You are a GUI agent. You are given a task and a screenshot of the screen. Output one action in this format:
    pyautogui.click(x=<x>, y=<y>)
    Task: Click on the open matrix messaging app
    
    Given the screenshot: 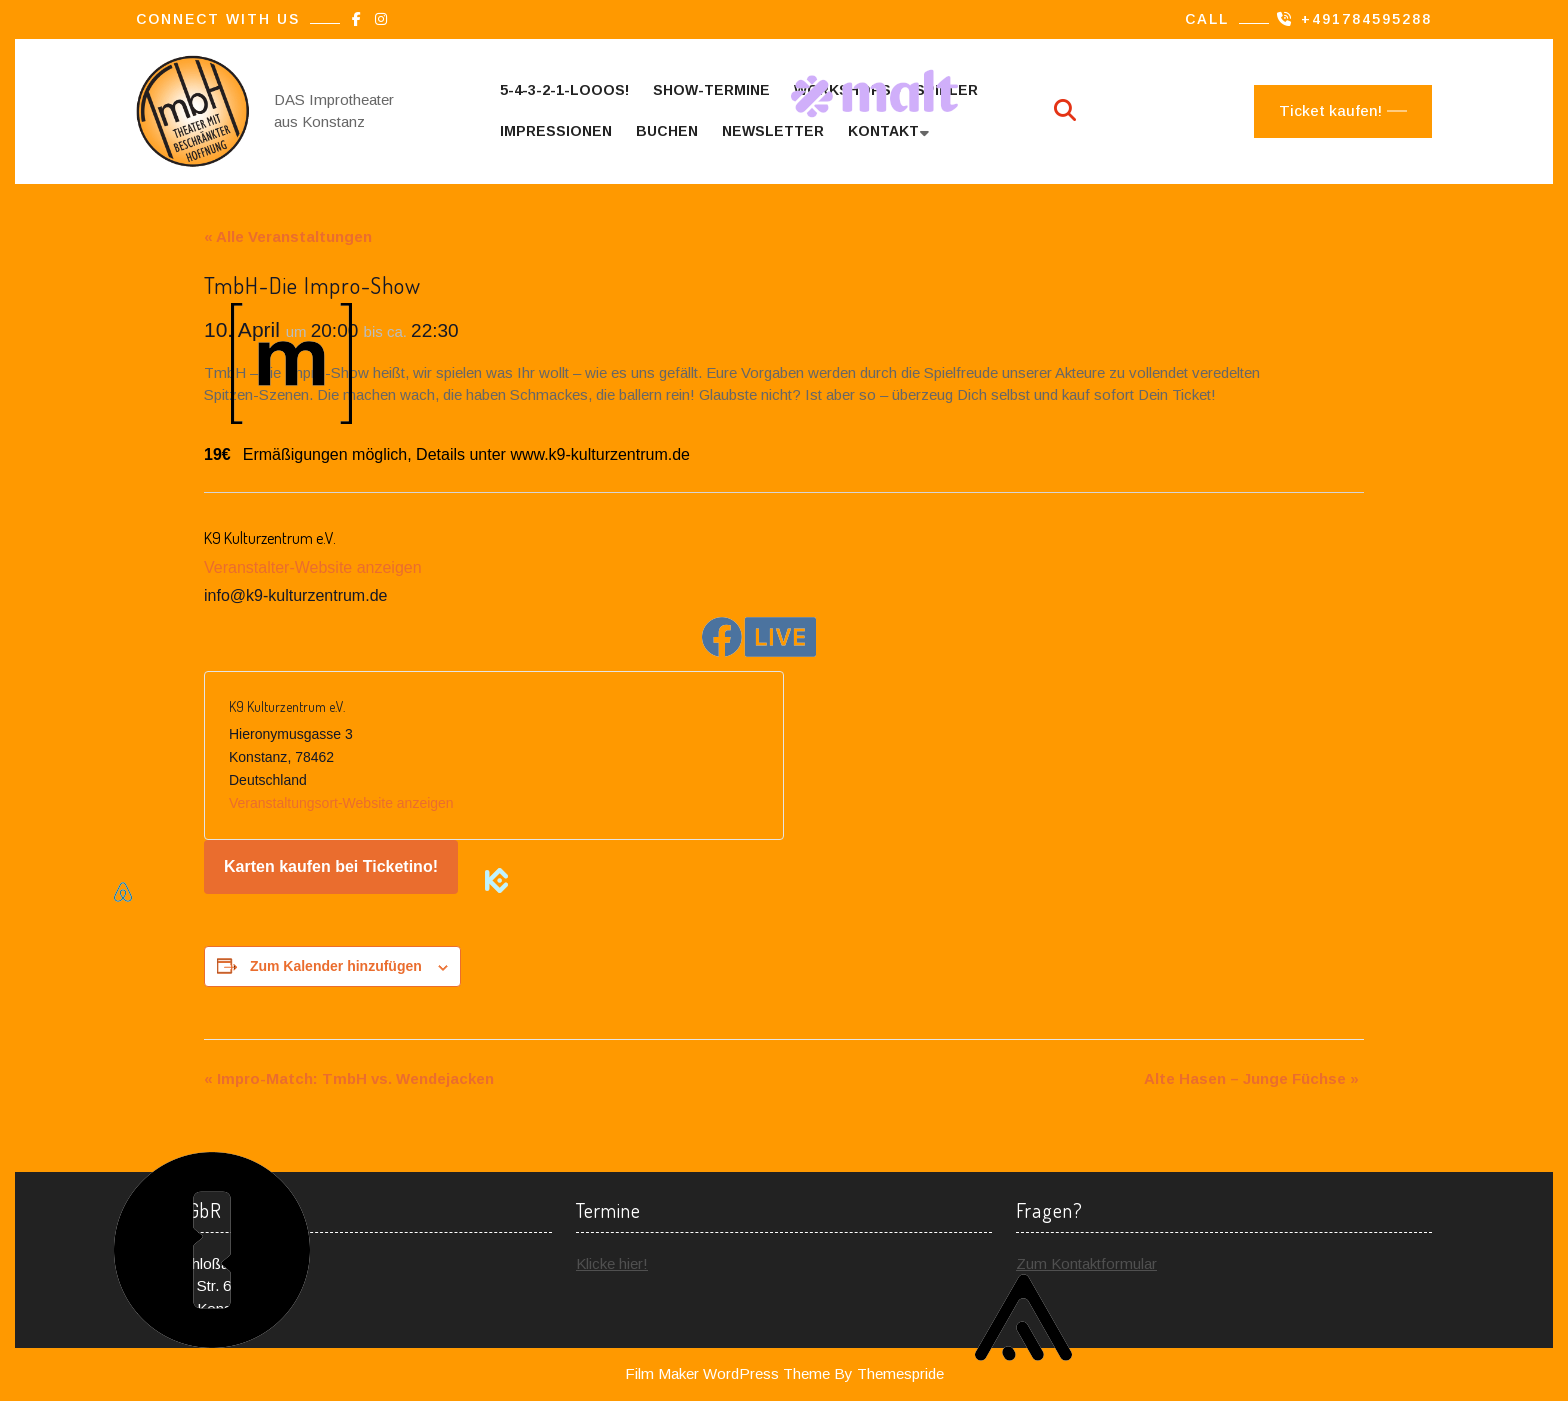 What is the action you would take?
    pyautogui.click(x=291, y=363)
    